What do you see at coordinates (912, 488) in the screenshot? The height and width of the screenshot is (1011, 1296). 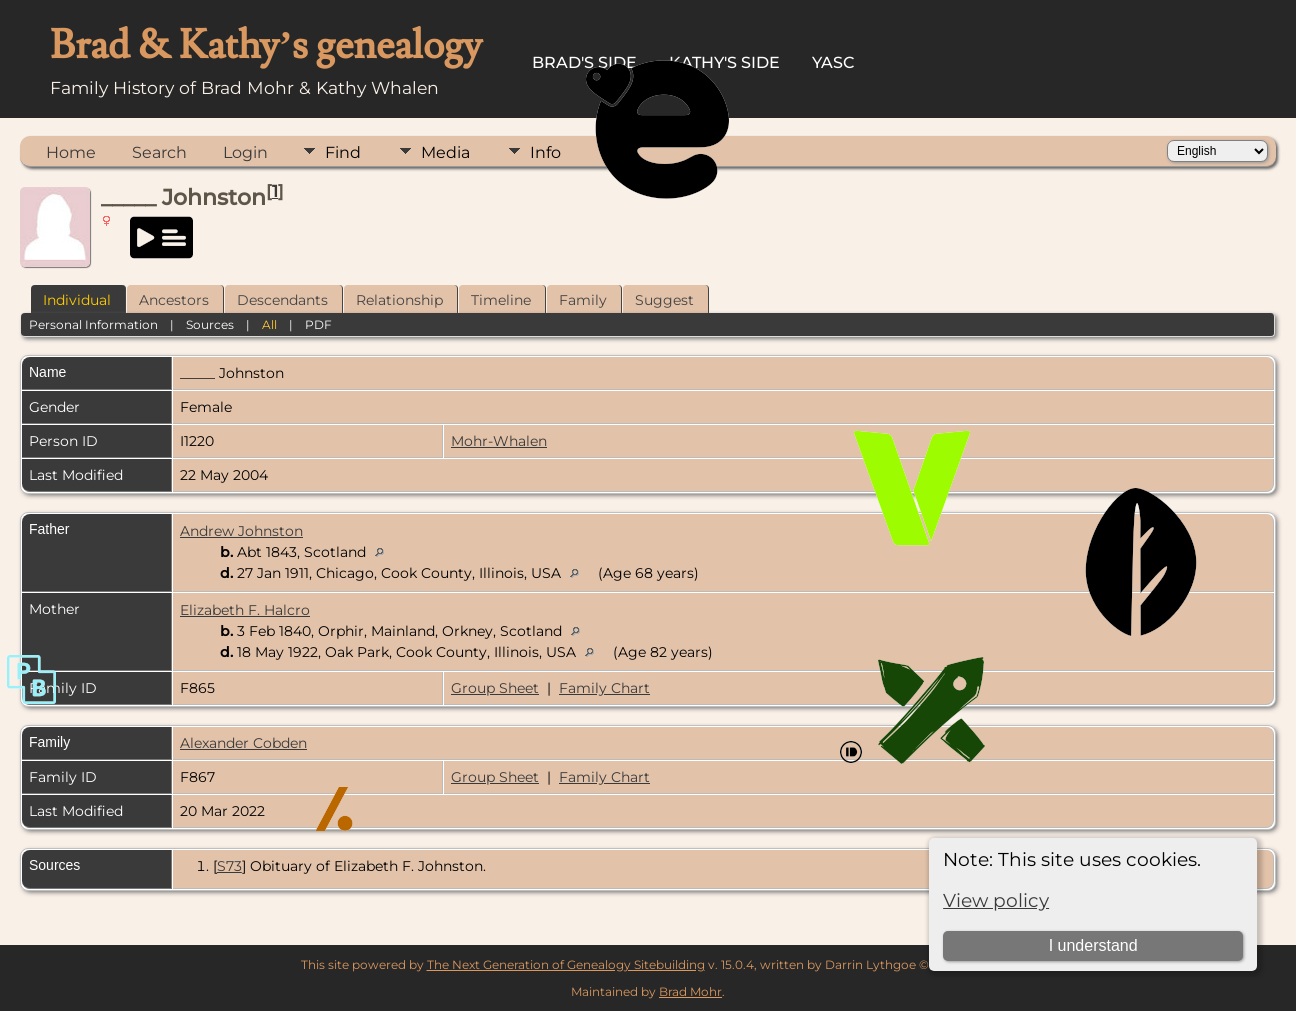 I see `V programming language logo` at bounding box center [912, 488].